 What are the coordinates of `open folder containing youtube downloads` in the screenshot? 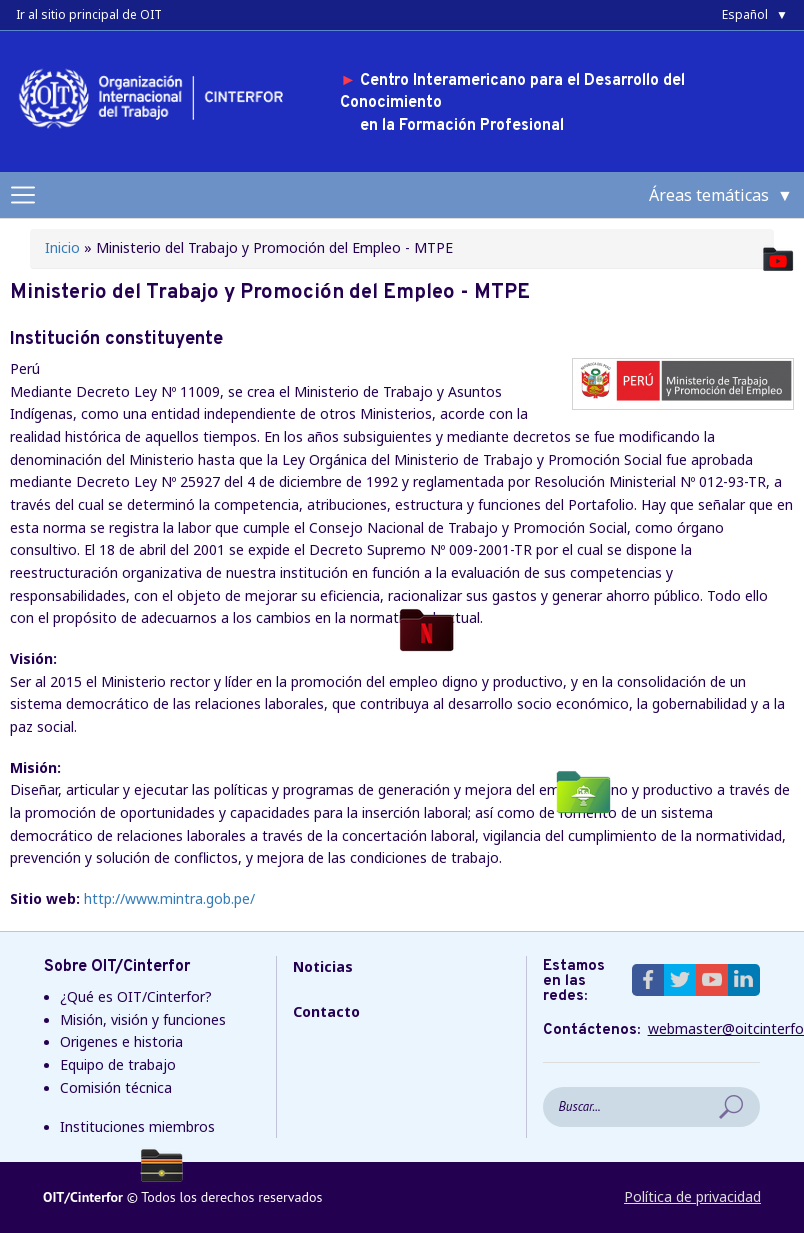 It's located at (778, 260).